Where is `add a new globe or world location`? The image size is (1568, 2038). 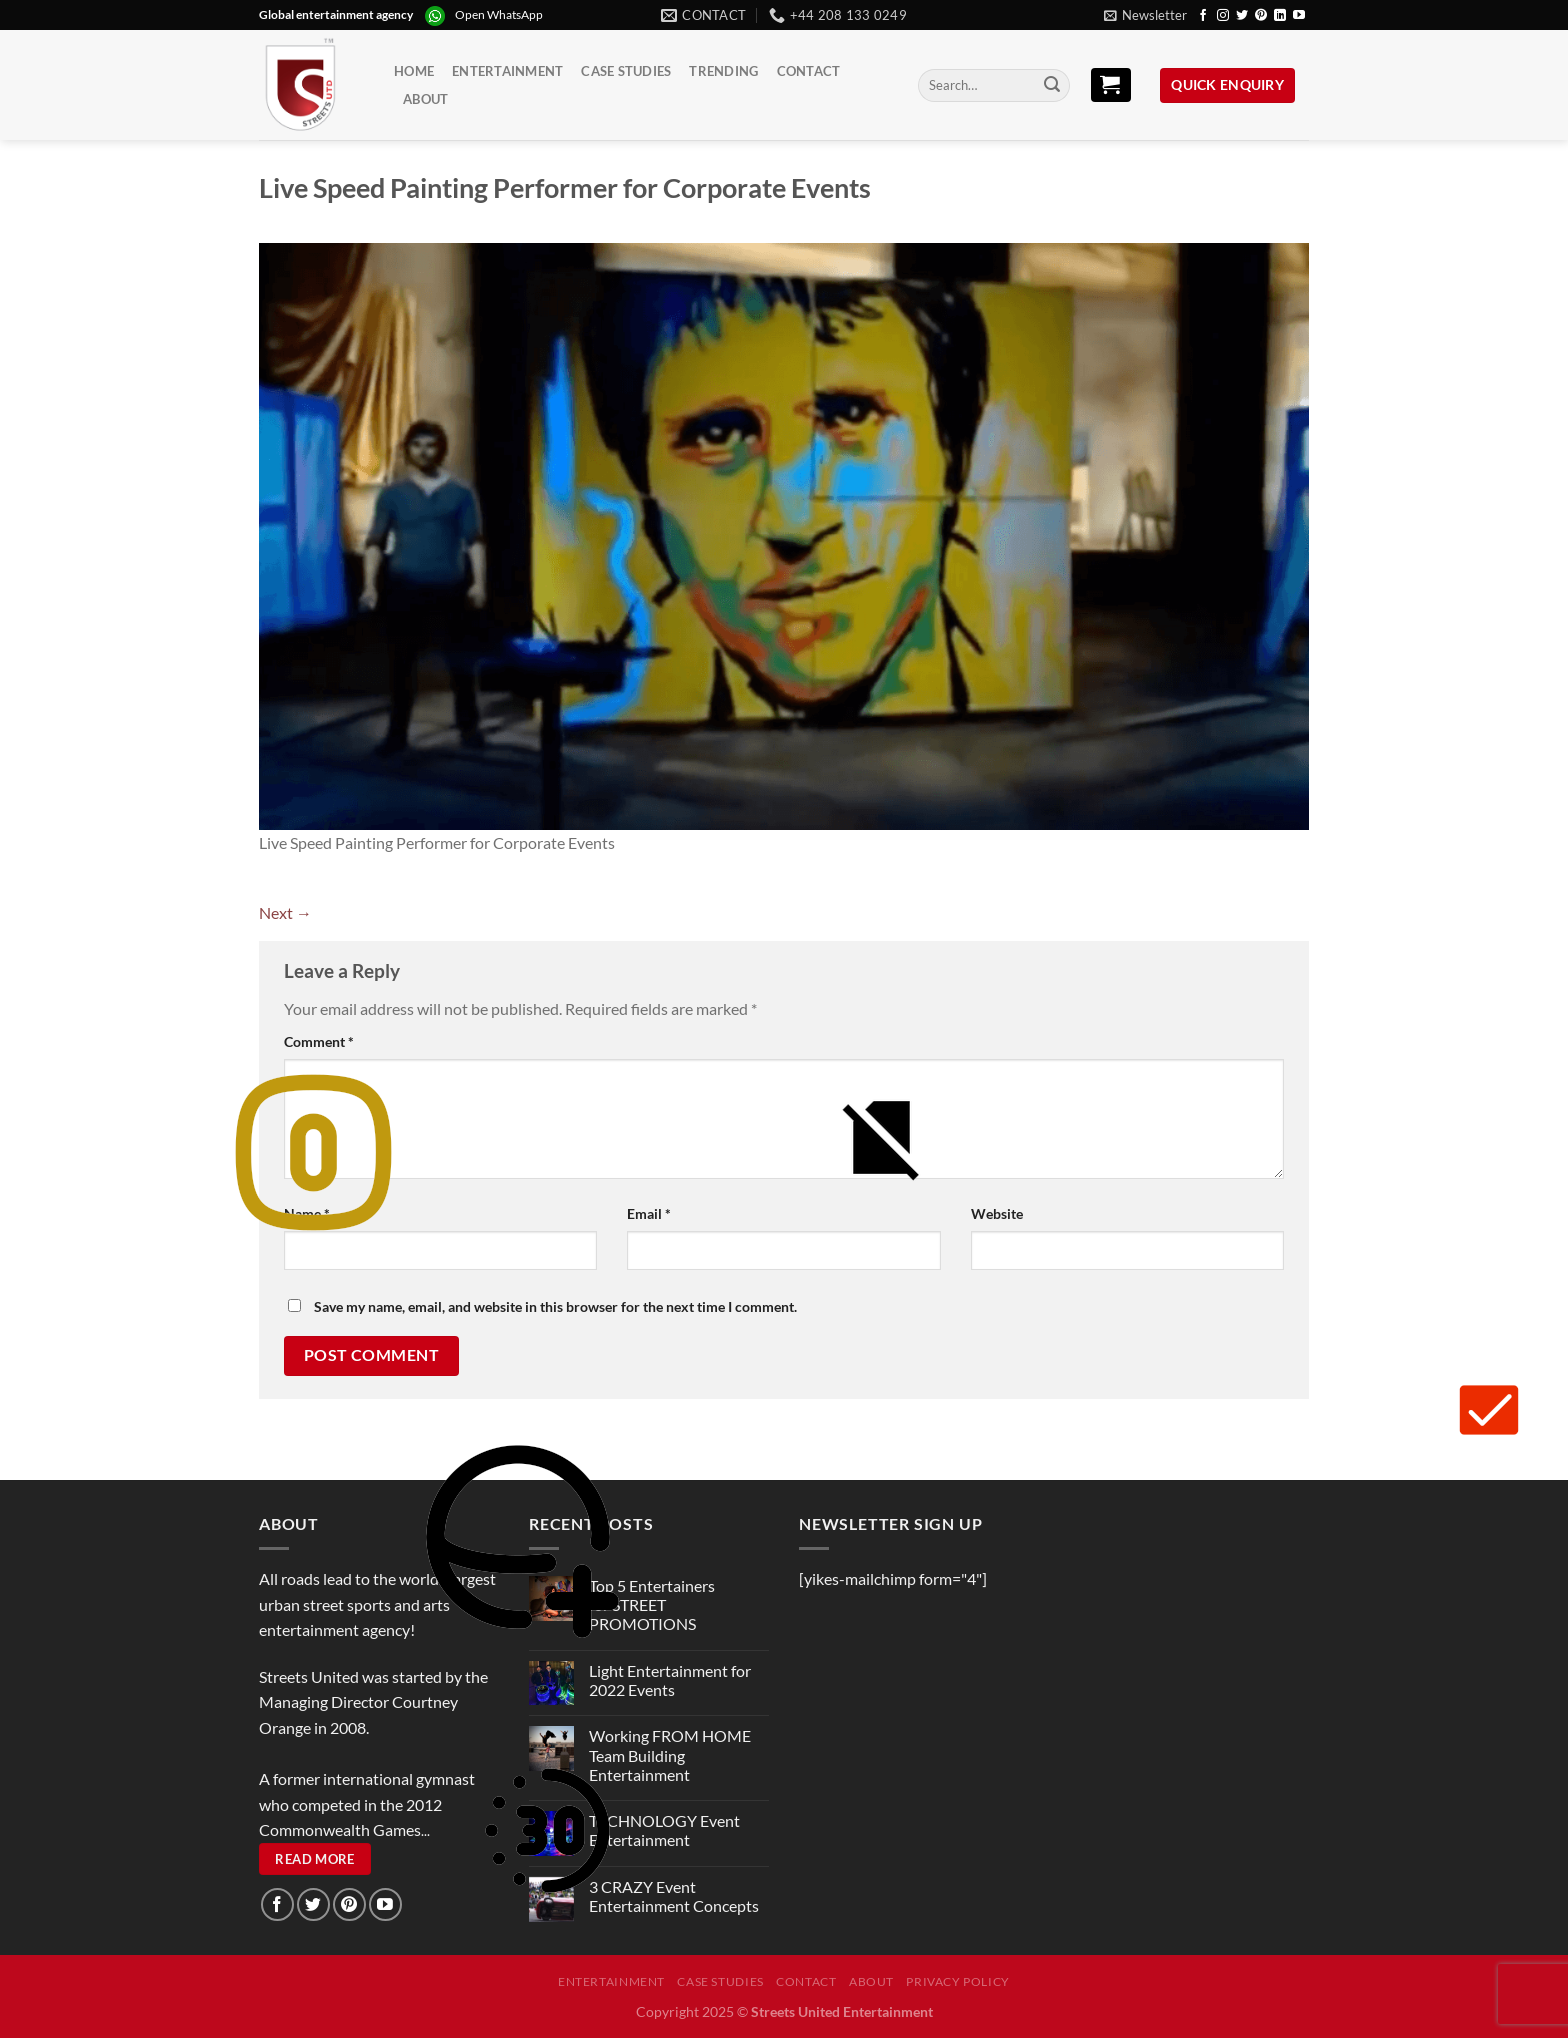 add a new globe or world location is located at coordinates (518, 1537).